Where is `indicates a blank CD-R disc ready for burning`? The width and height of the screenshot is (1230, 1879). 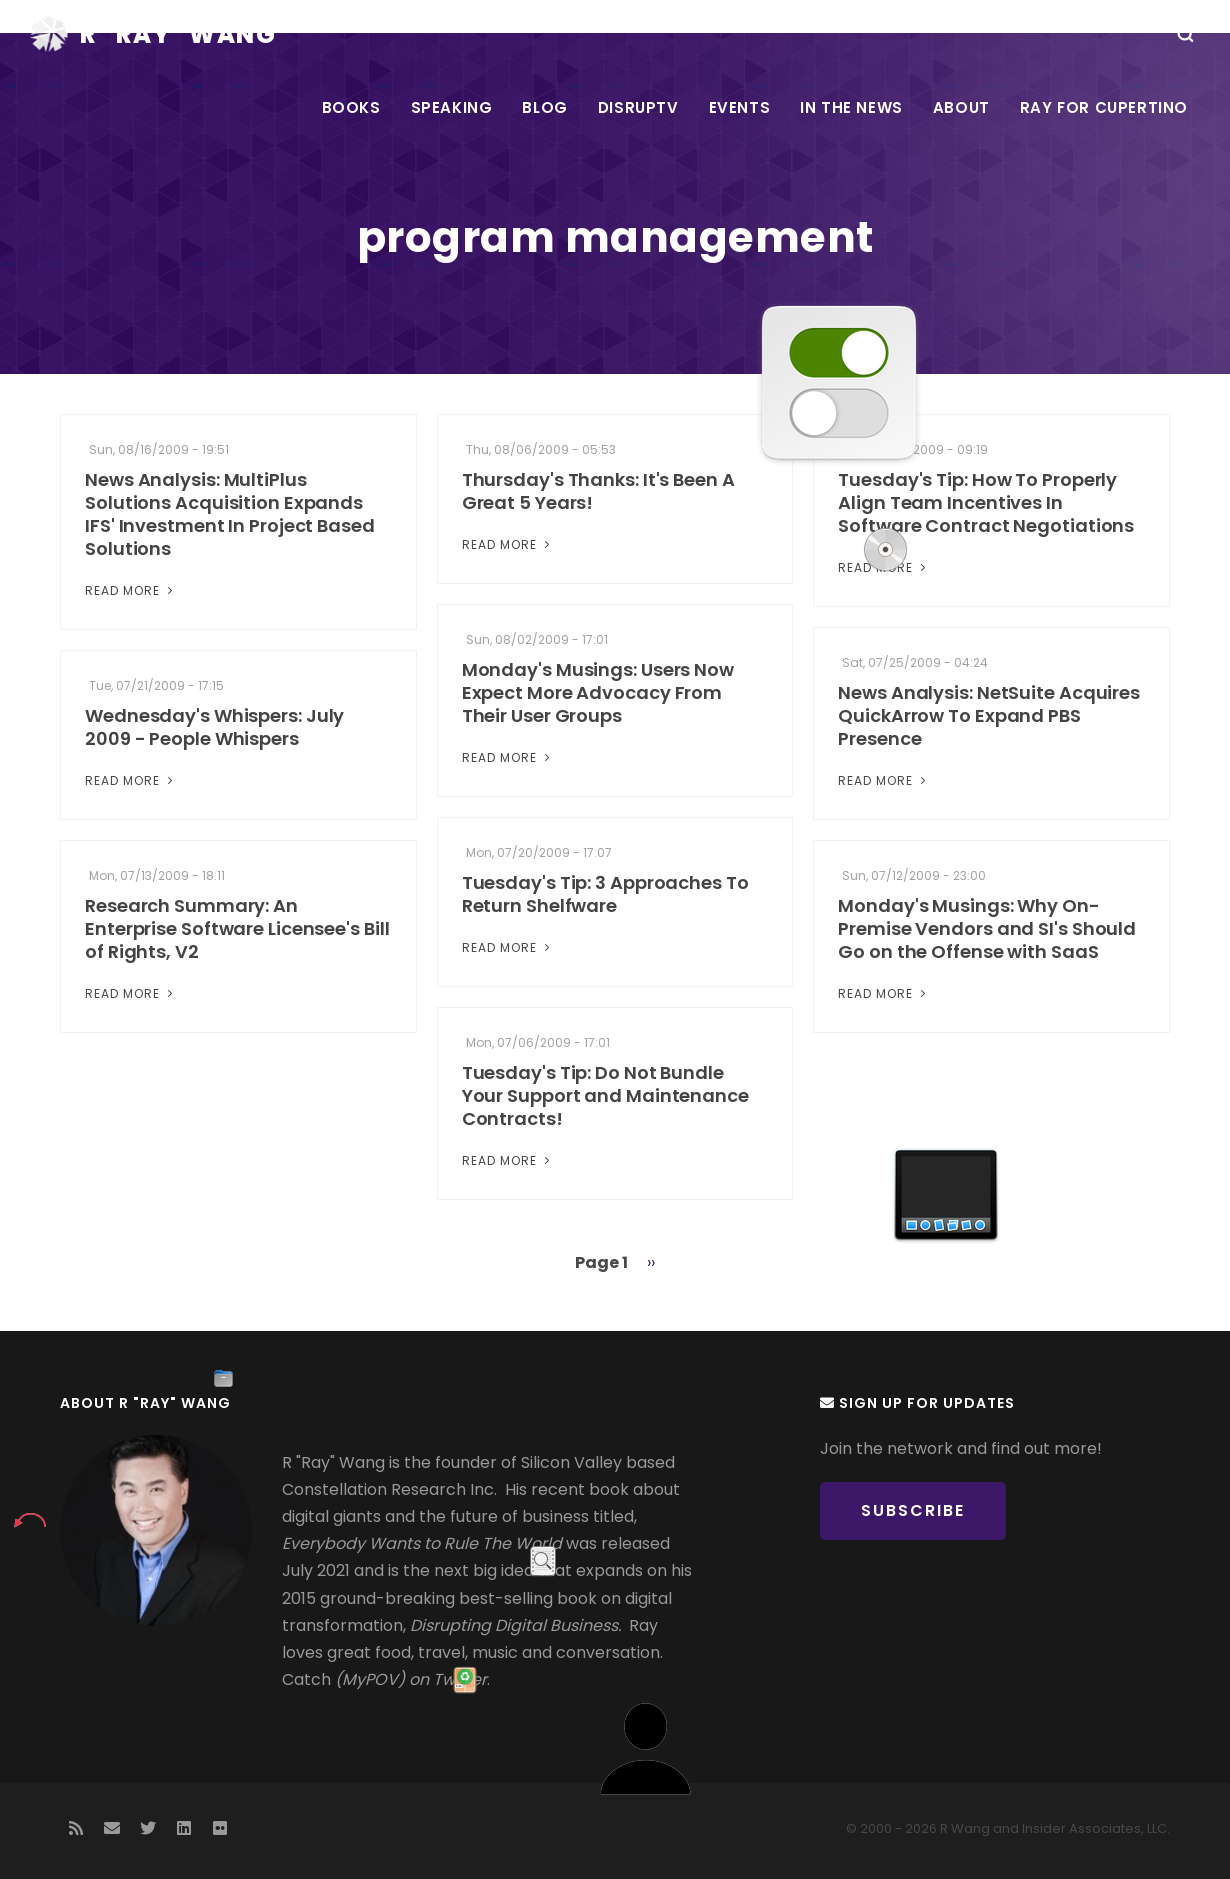
indicates a blank CD-R disc ready for burning is located at coordinates (885, 549).